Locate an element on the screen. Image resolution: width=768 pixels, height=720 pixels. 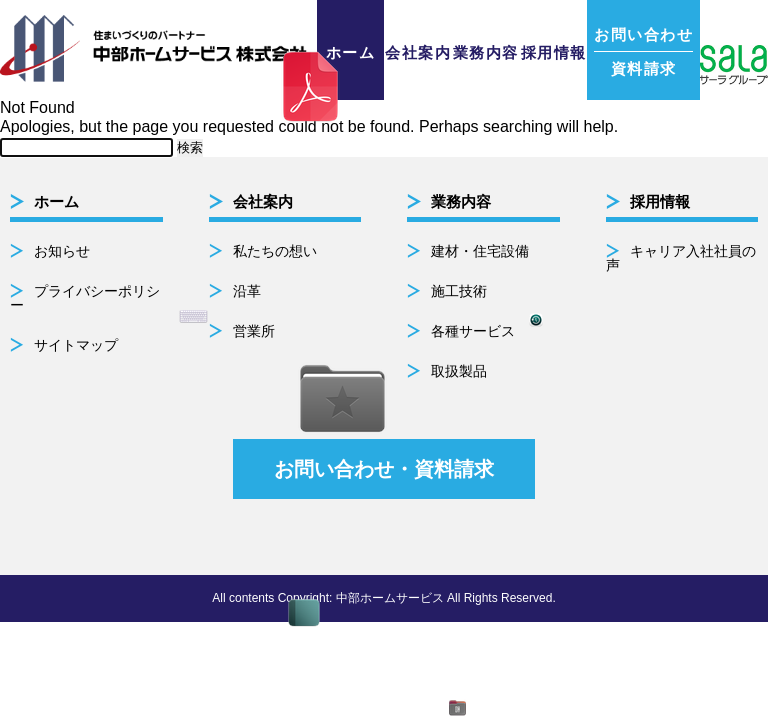
indicates keyboard connected or active is located at coordinates (193, 316).